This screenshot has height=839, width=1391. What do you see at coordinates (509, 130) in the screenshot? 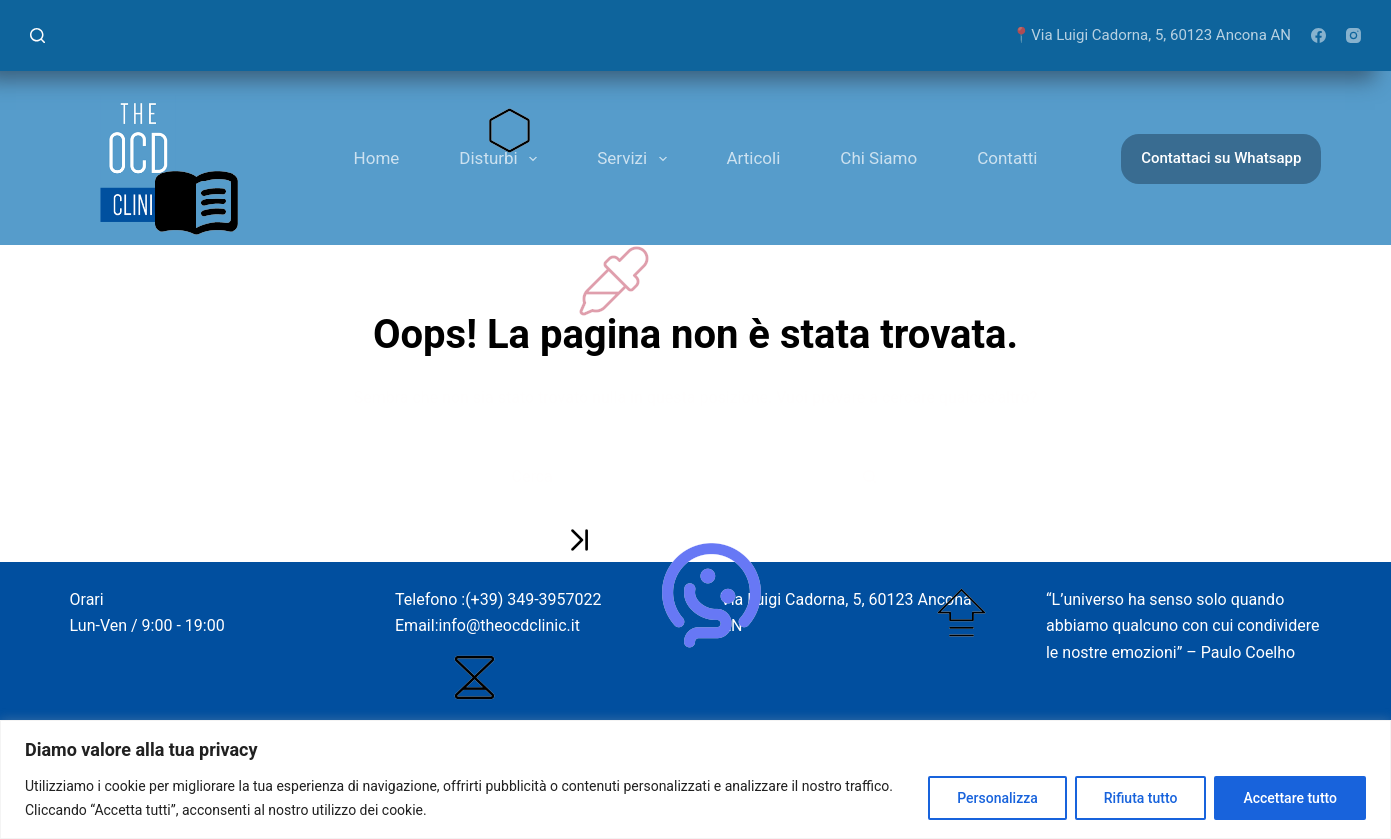
I see `indicates a hexagonal category or shape tool` at bounding box center [509, 130].